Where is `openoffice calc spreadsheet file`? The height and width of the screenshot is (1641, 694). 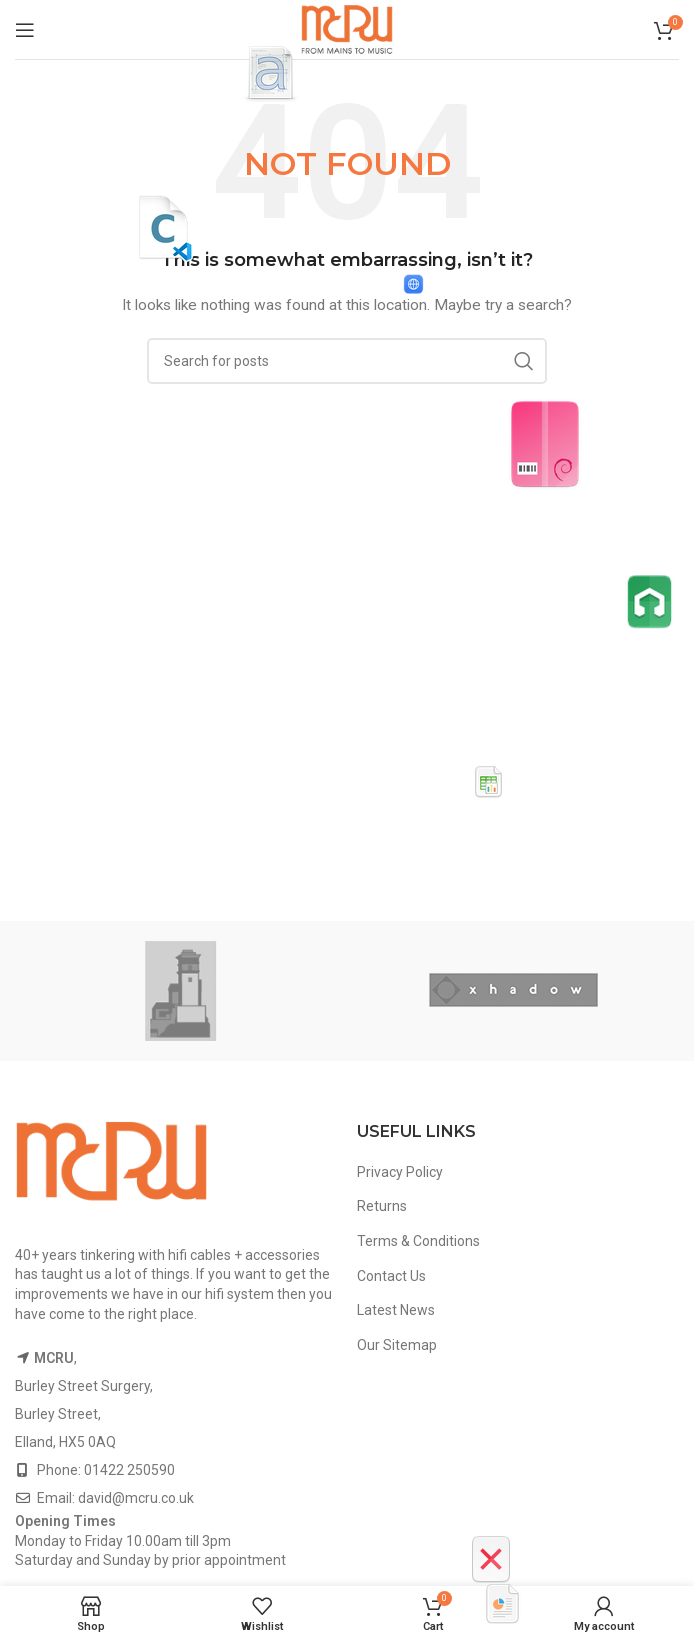
openoffice calc spreadsheet file is located at coordinates (488, 781).